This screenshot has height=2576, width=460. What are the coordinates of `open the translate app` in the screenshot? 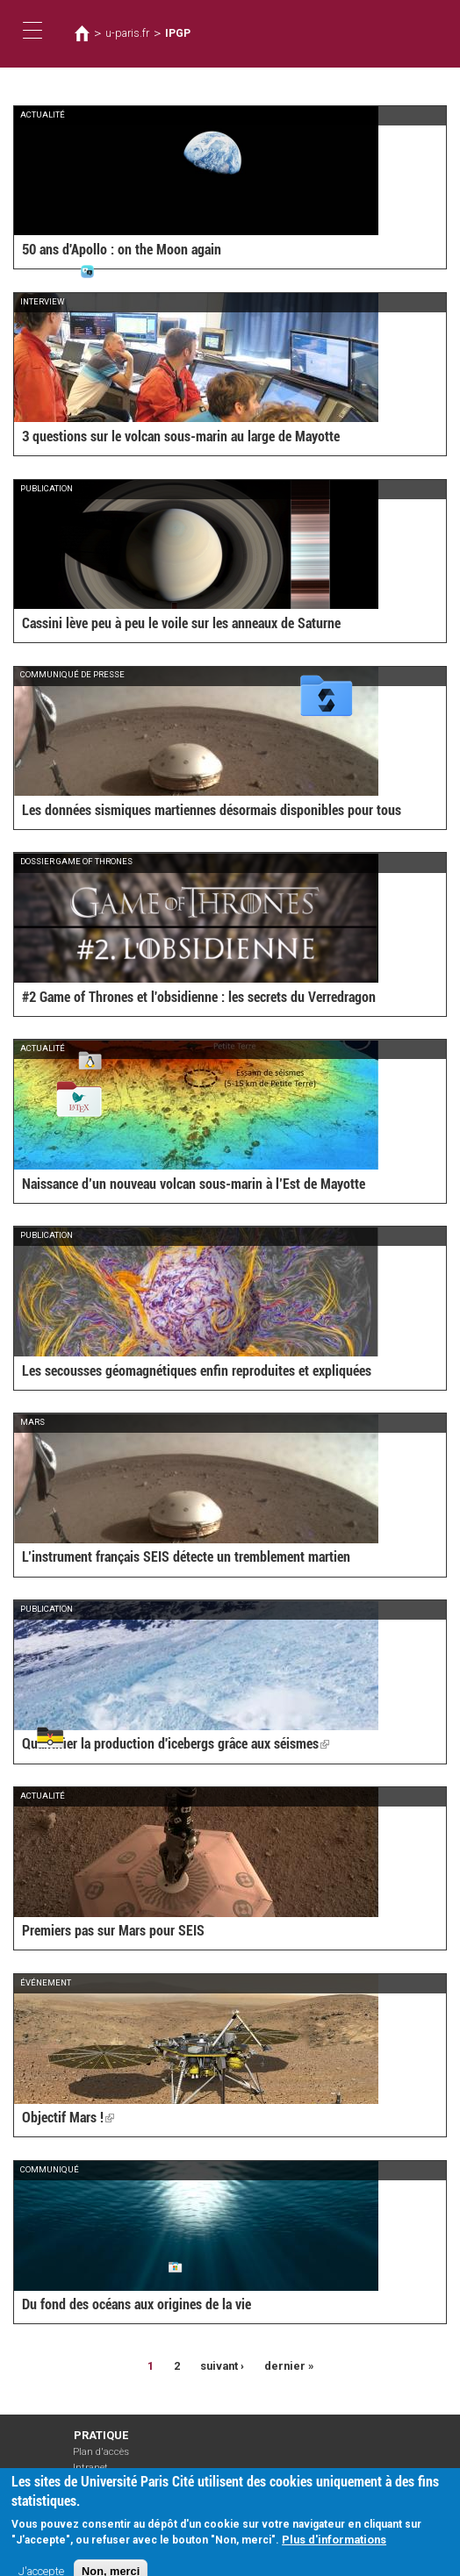 It's located at (87, 271).